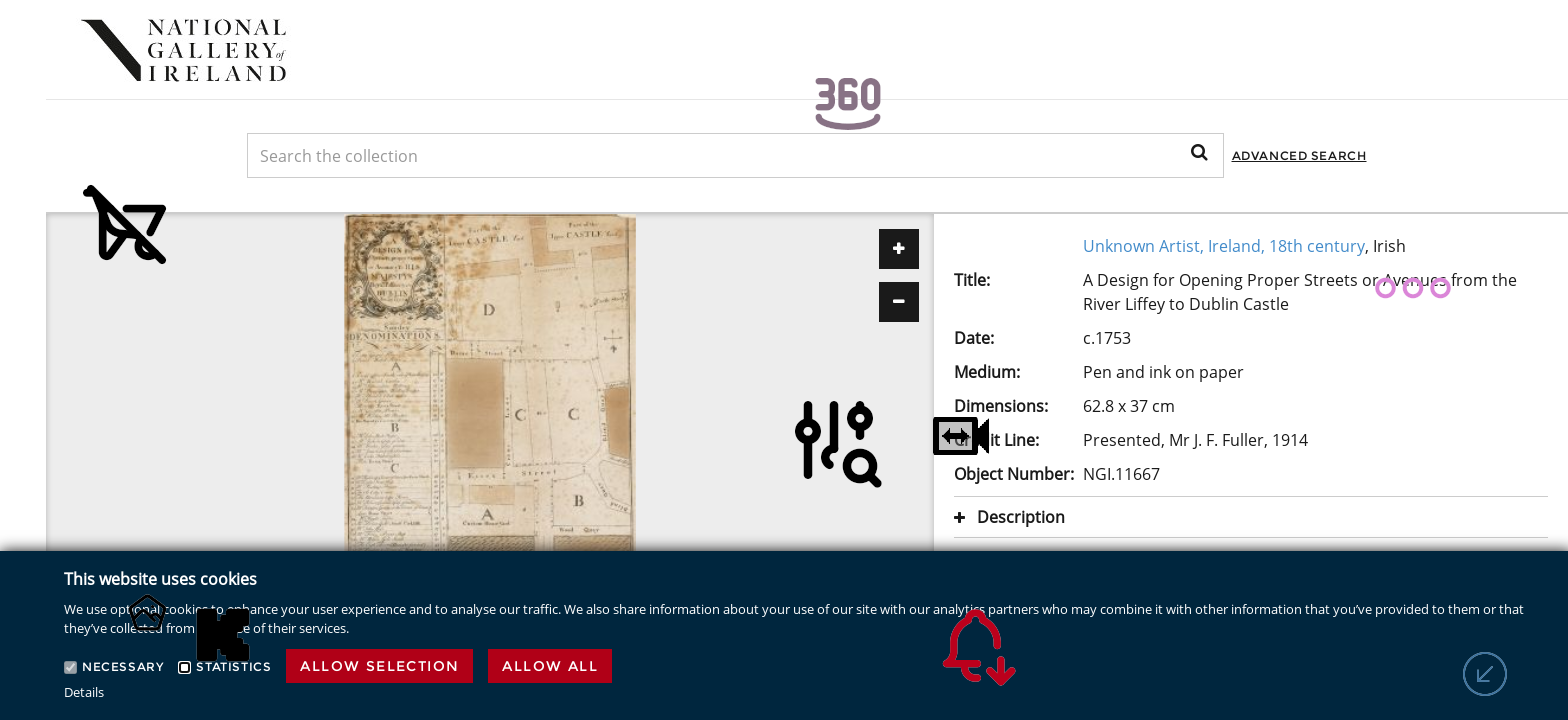 The height and width of the screenshot is (720, 1568). What do you see at coordinates (1413, 288) in the screenshot?
I see `open more options menu` at bounding box center [1413, 288].